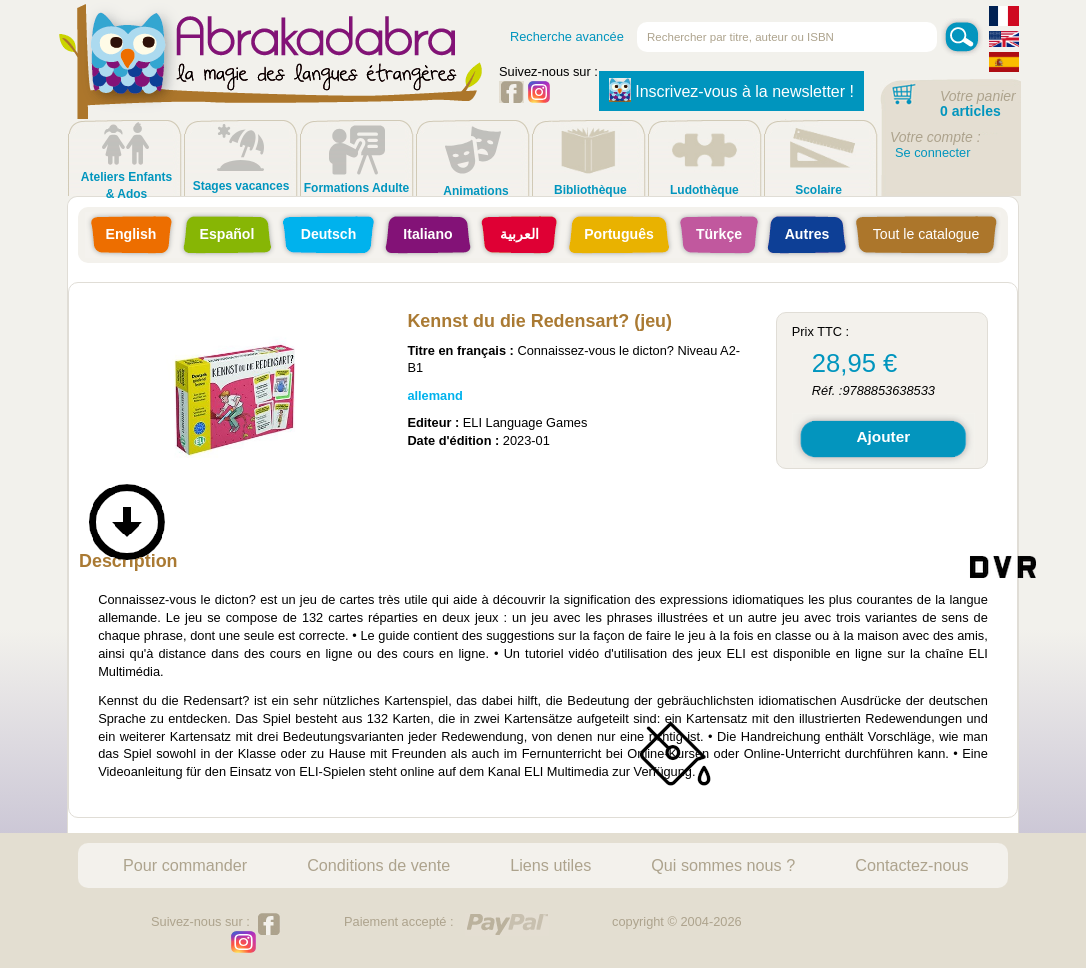 This screenshot has height=968, width=1086. What do you see at coordinates (1003, 567) in the screenshot?
I see `access DVR recordings` at bounding box center [1003, 567].